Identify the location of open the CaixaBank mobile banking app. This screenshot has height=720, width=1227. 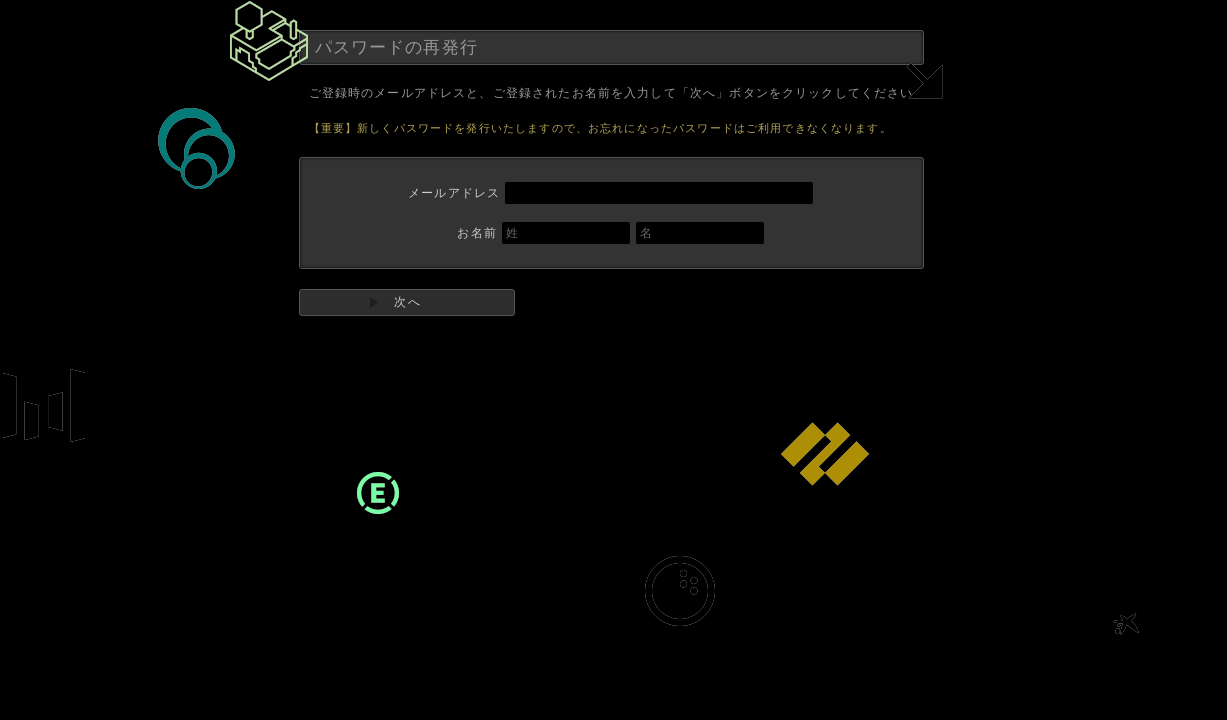
(1126, 624).